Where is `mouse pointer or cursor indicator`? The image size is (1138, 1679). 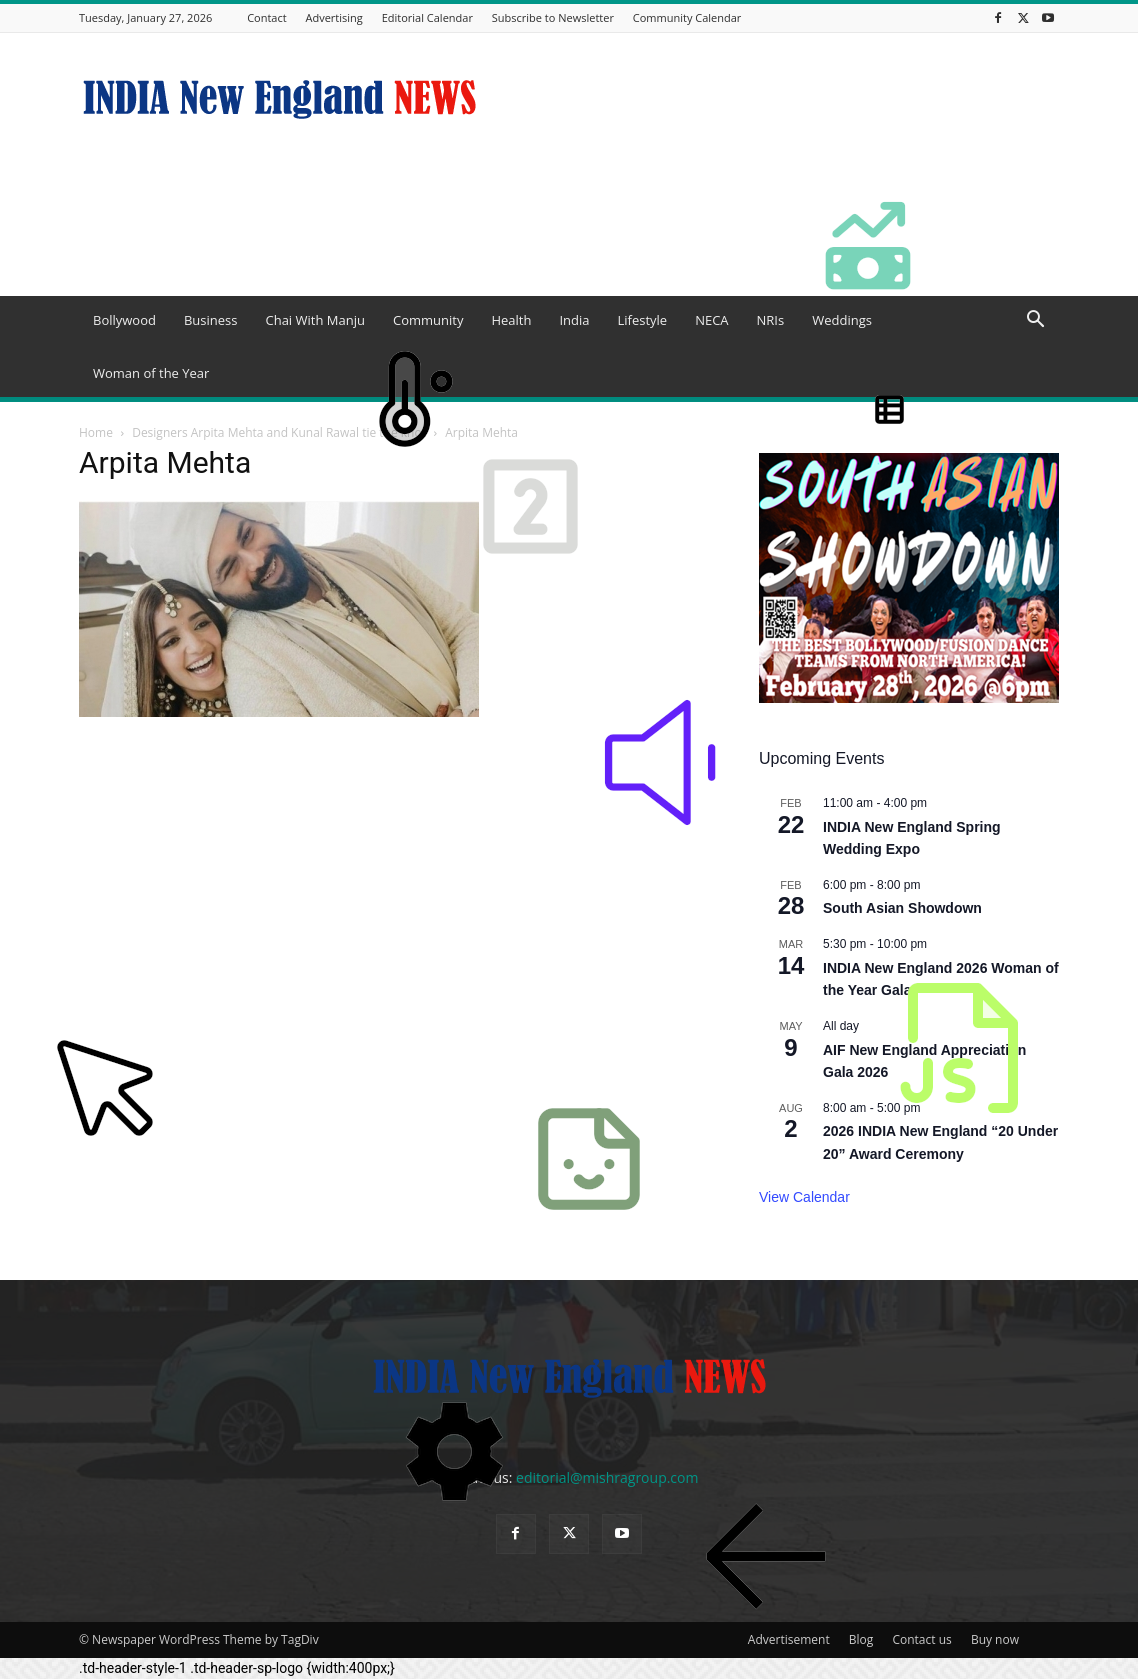 mouse pointer or cursor indicator is located at coordinates (105, 1088).